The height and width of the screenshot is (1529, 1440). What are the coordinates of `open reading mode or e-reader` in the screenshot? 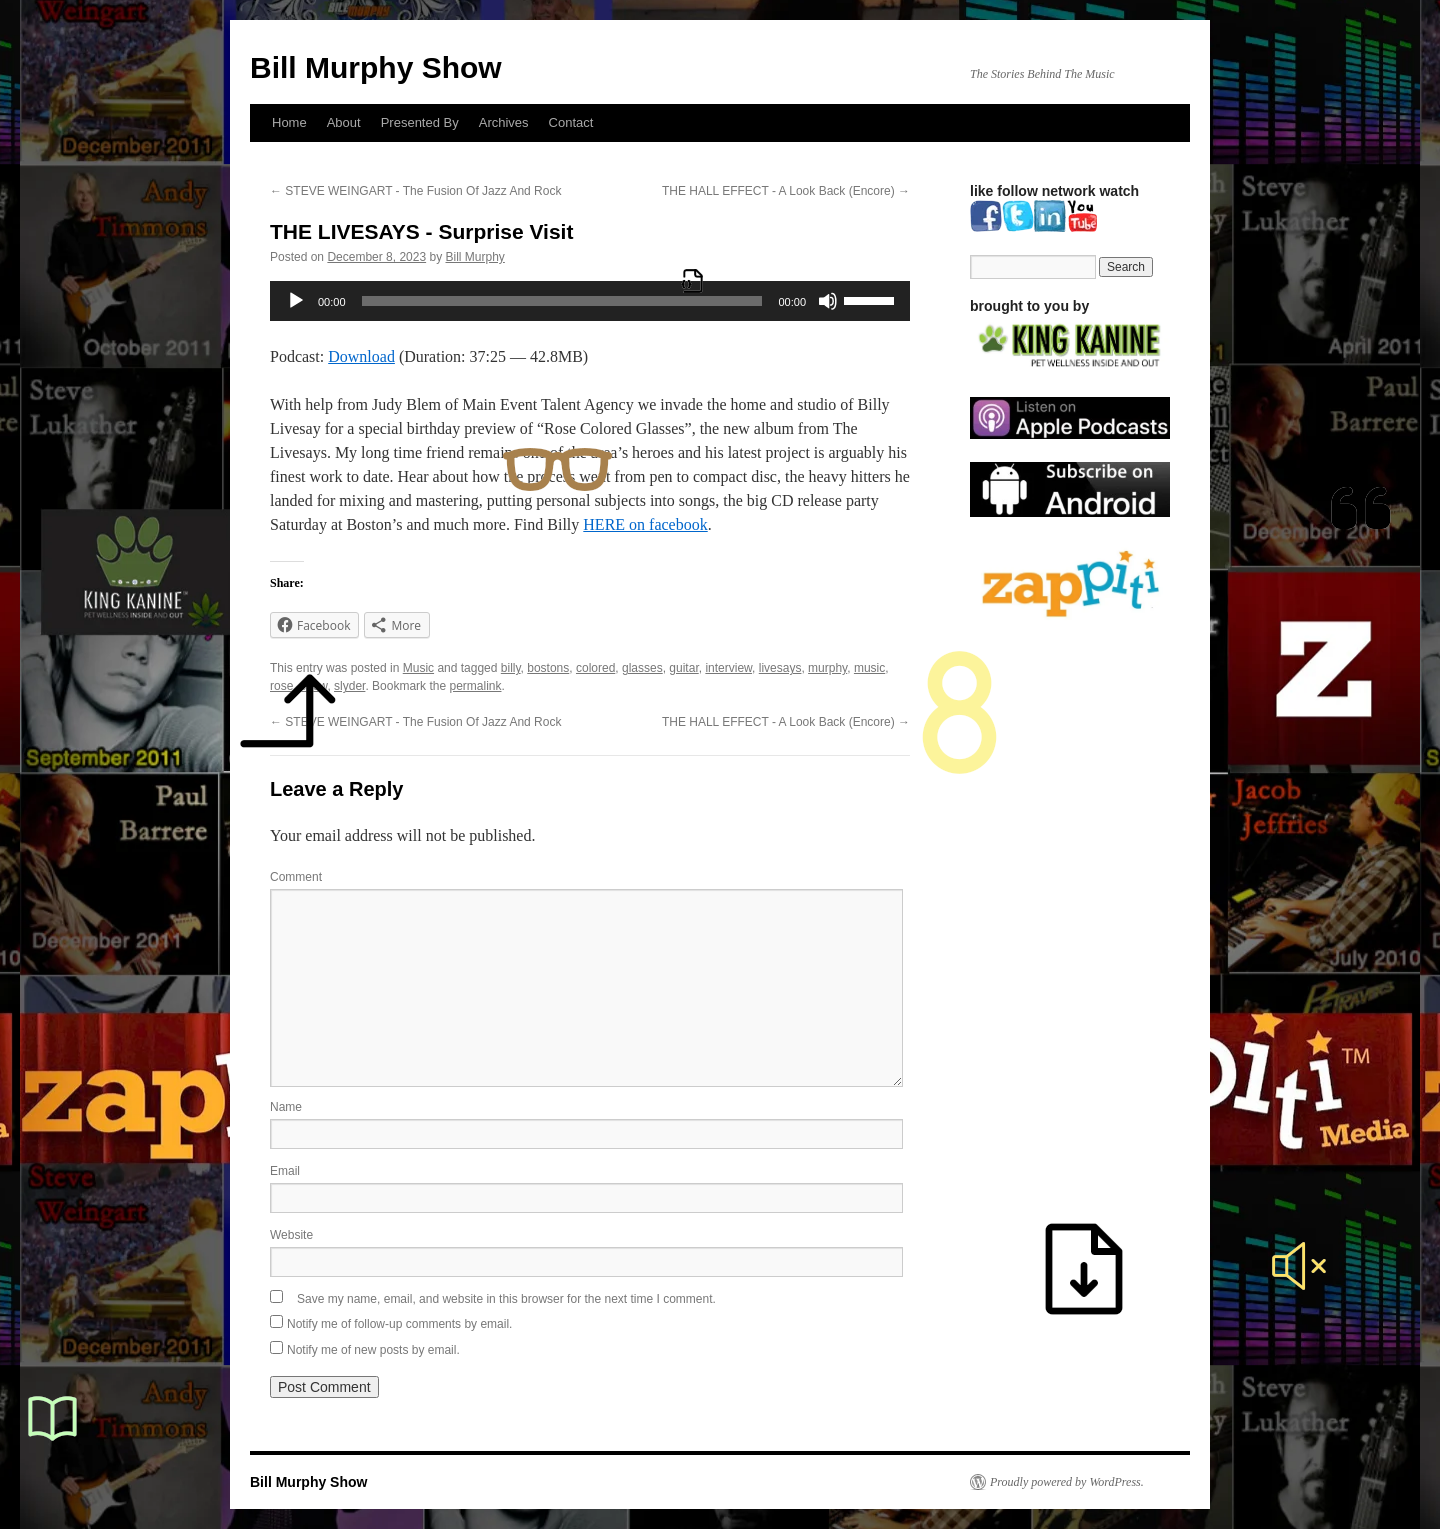 It's located at (52, 1418).